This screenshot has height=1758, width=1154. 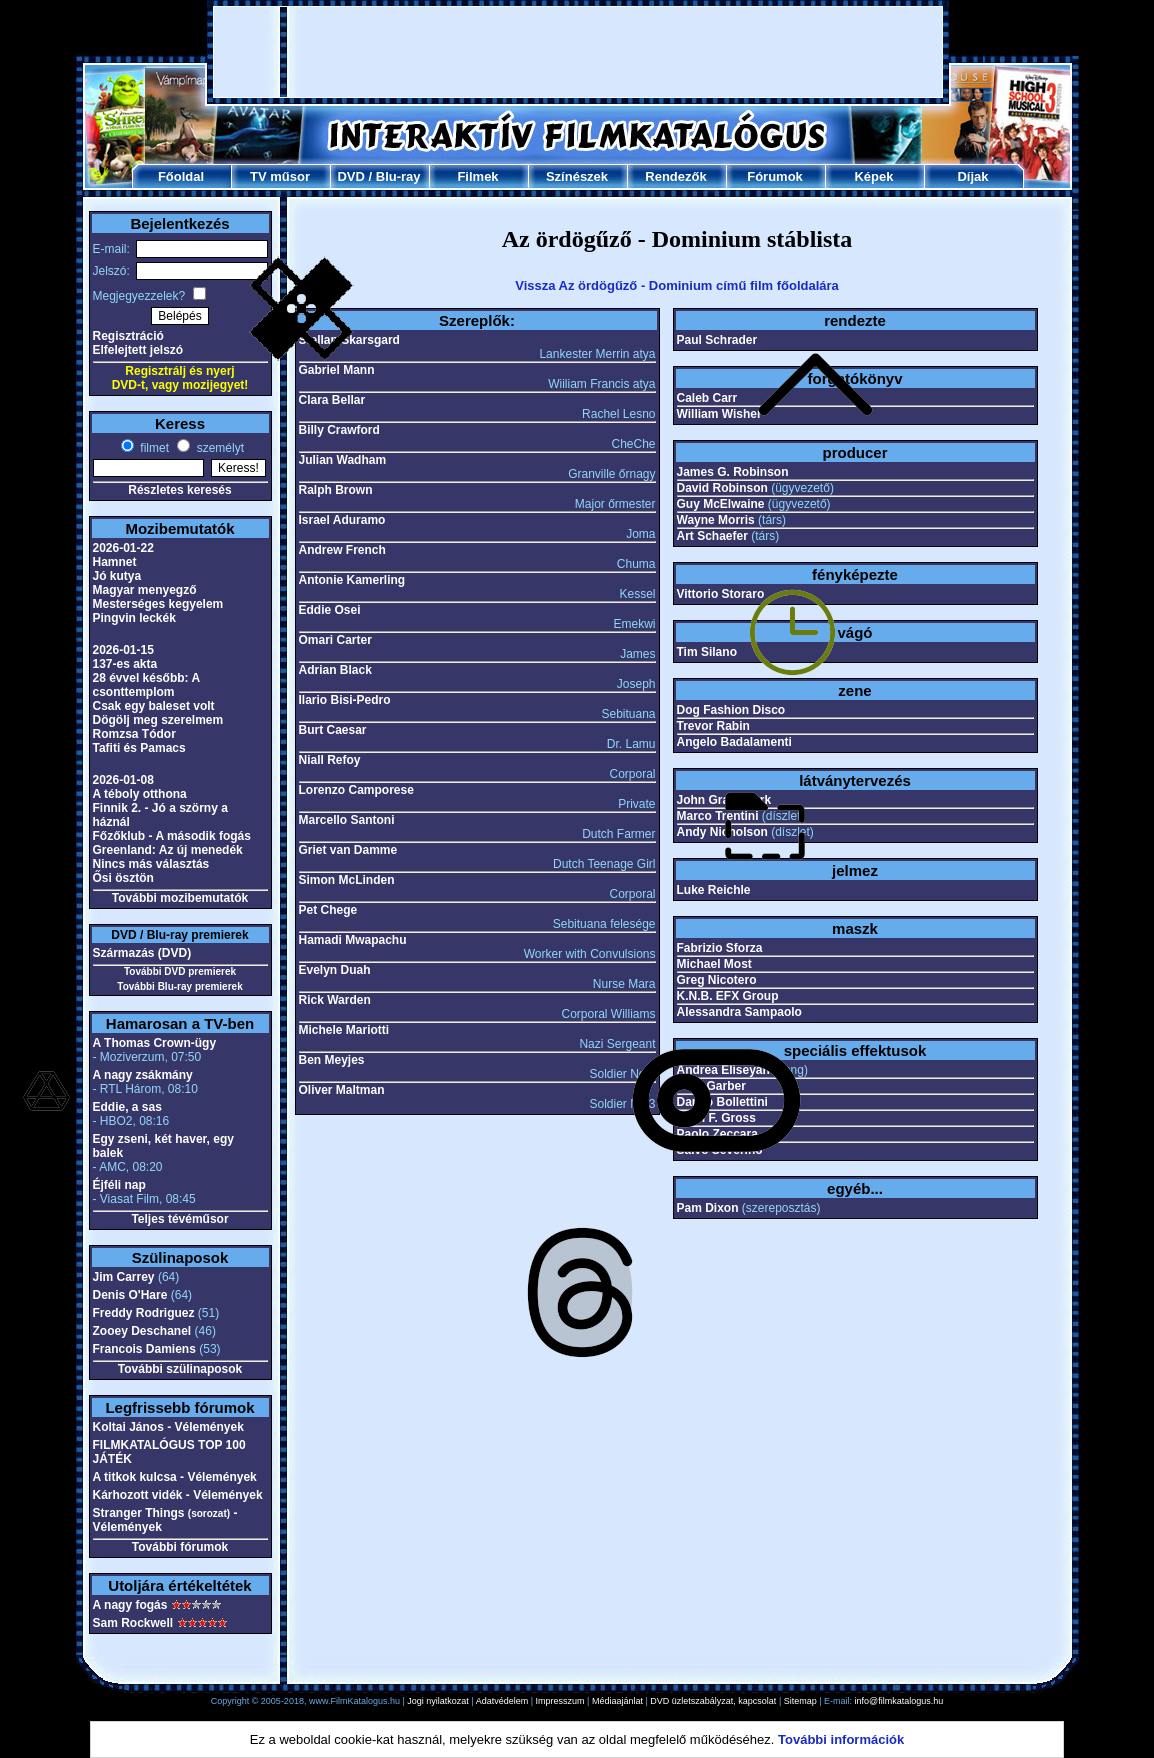 What do you see at coordinates (792, 632) in the screenshot?
I see `view time or clock settings` at bounding box center [792, 632].